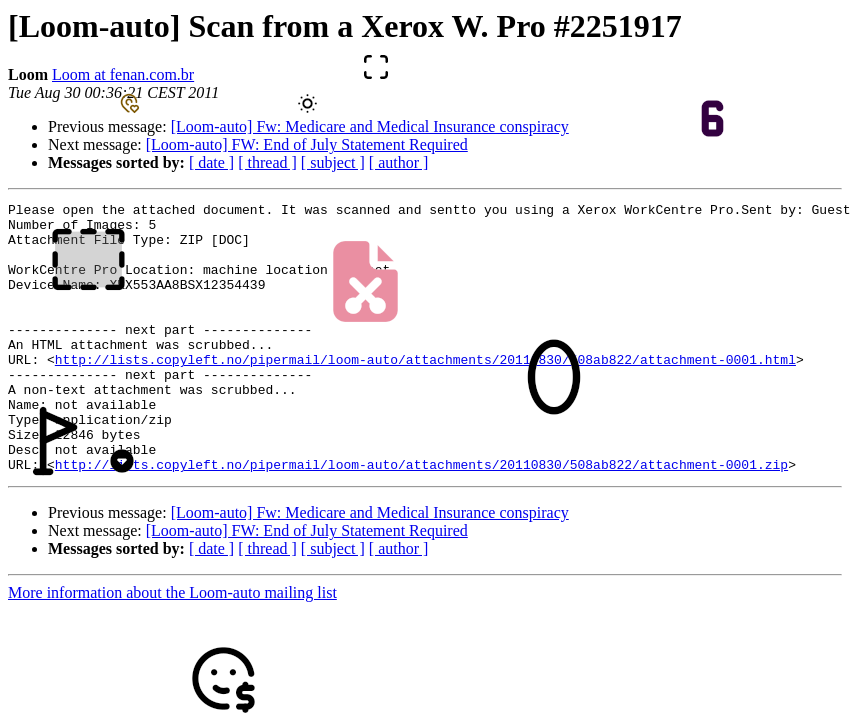  Describe the element at coordinates (223, 678) in the screenshot. I see `view account balance or earnings` at that location.